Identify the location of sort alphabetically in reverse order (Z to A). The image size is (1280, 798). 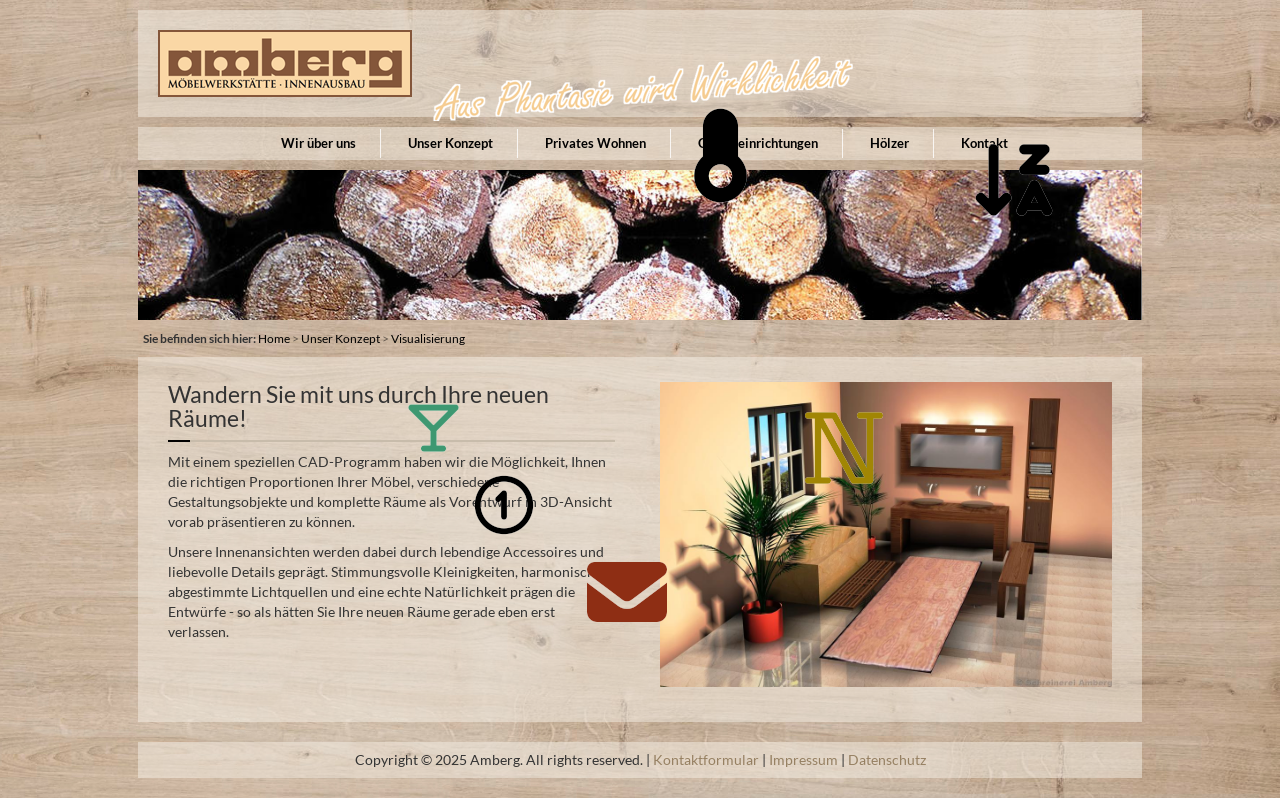
(1014, 180).